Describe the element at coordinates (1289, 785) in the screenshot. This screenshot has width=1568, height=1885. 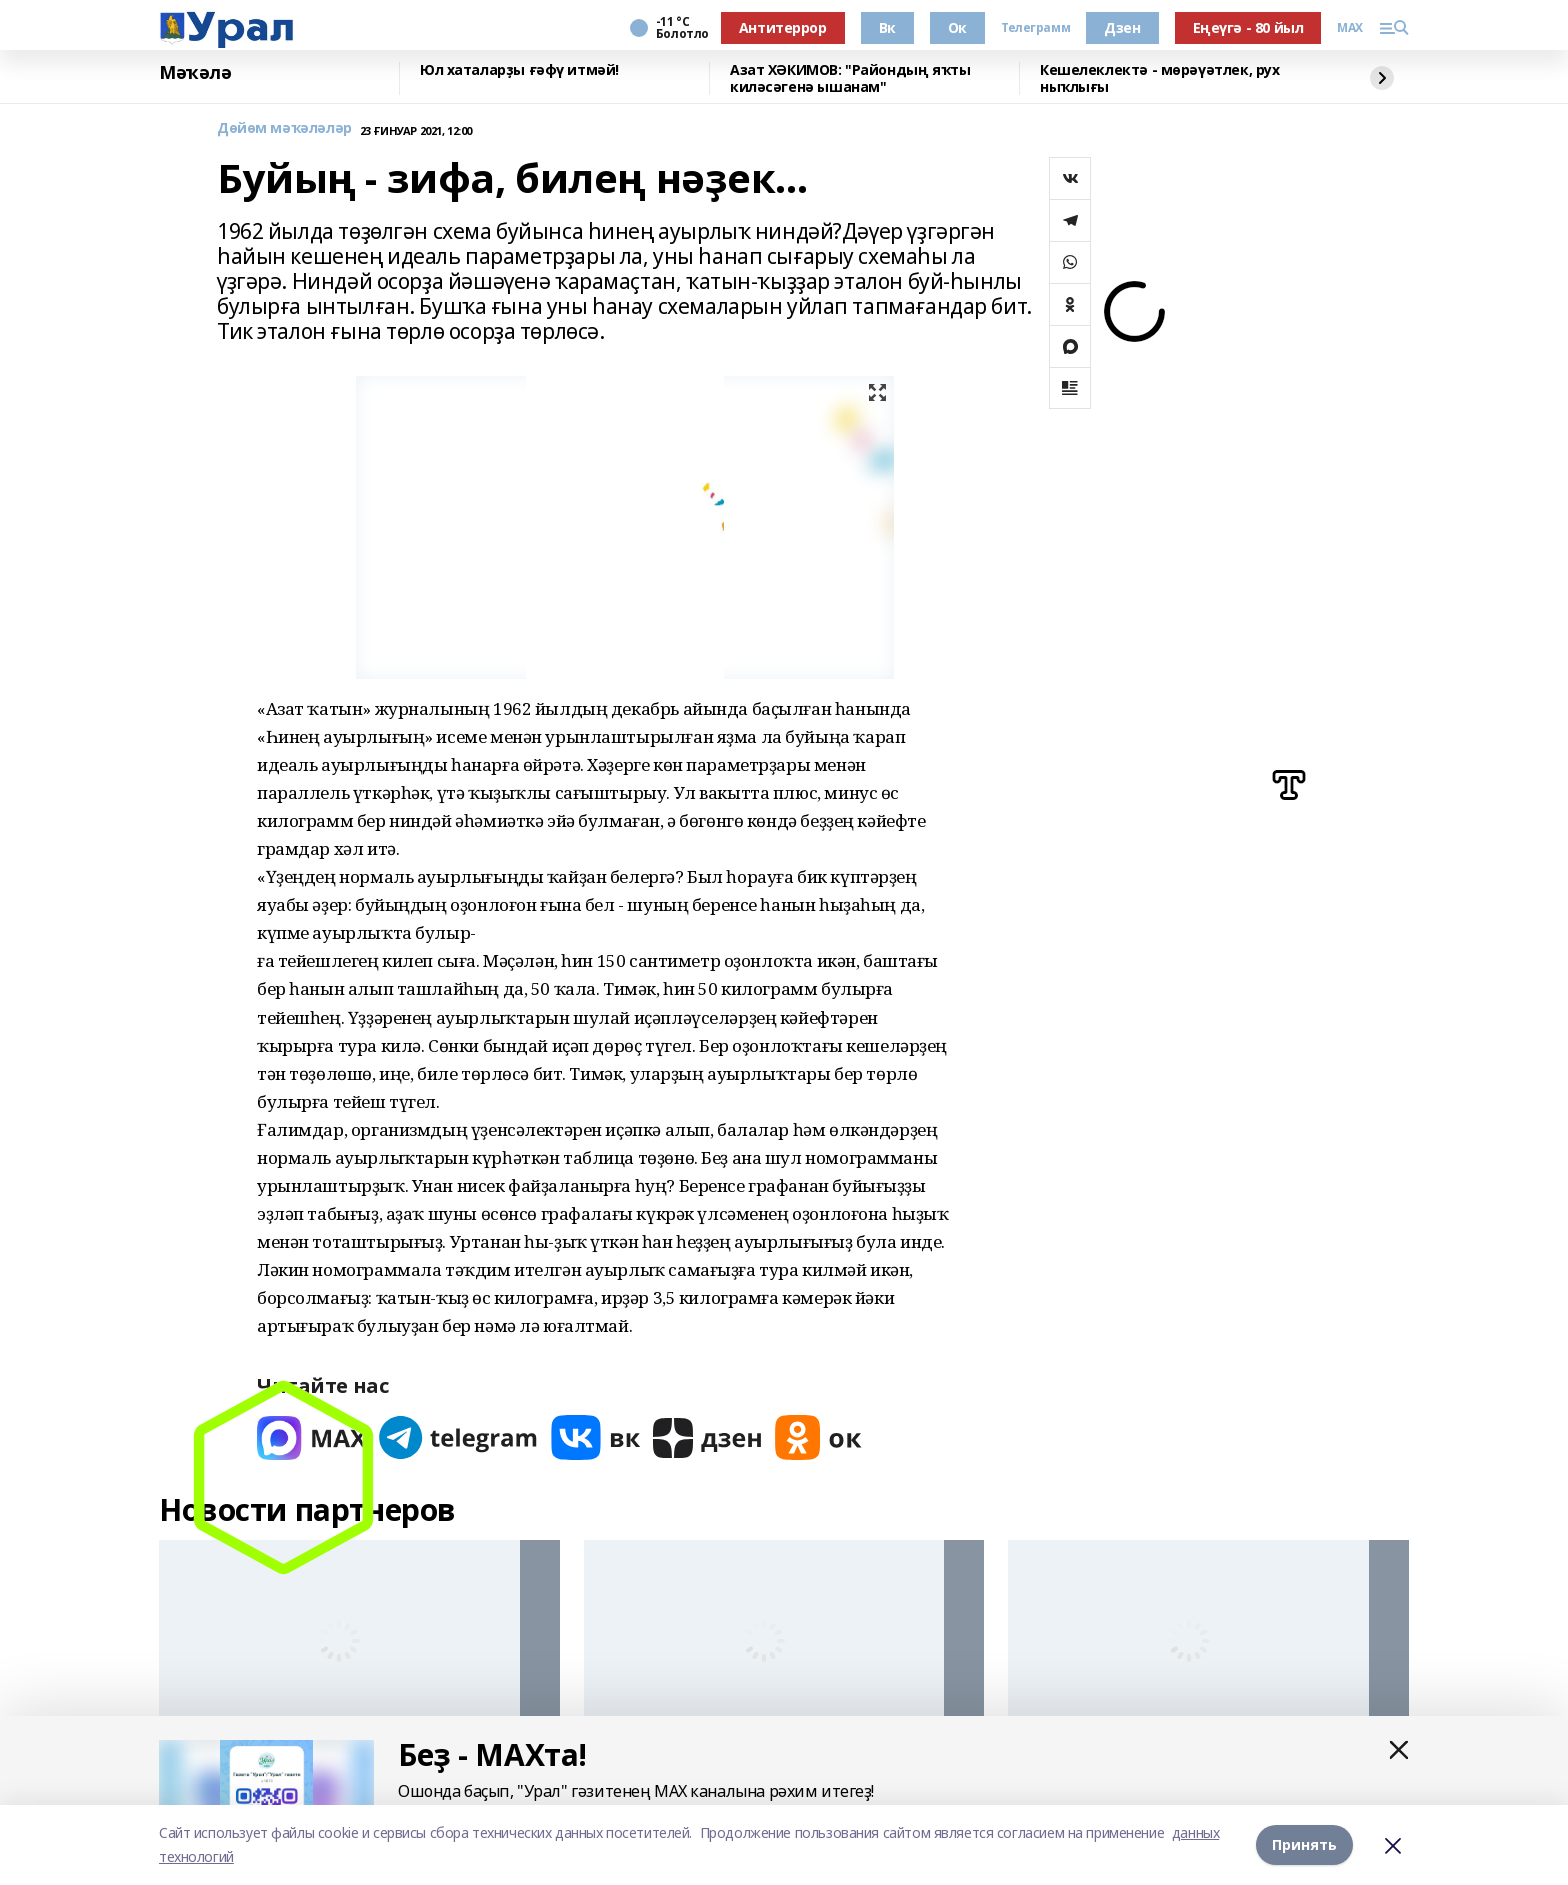
I see `access text formatting options` at that location.